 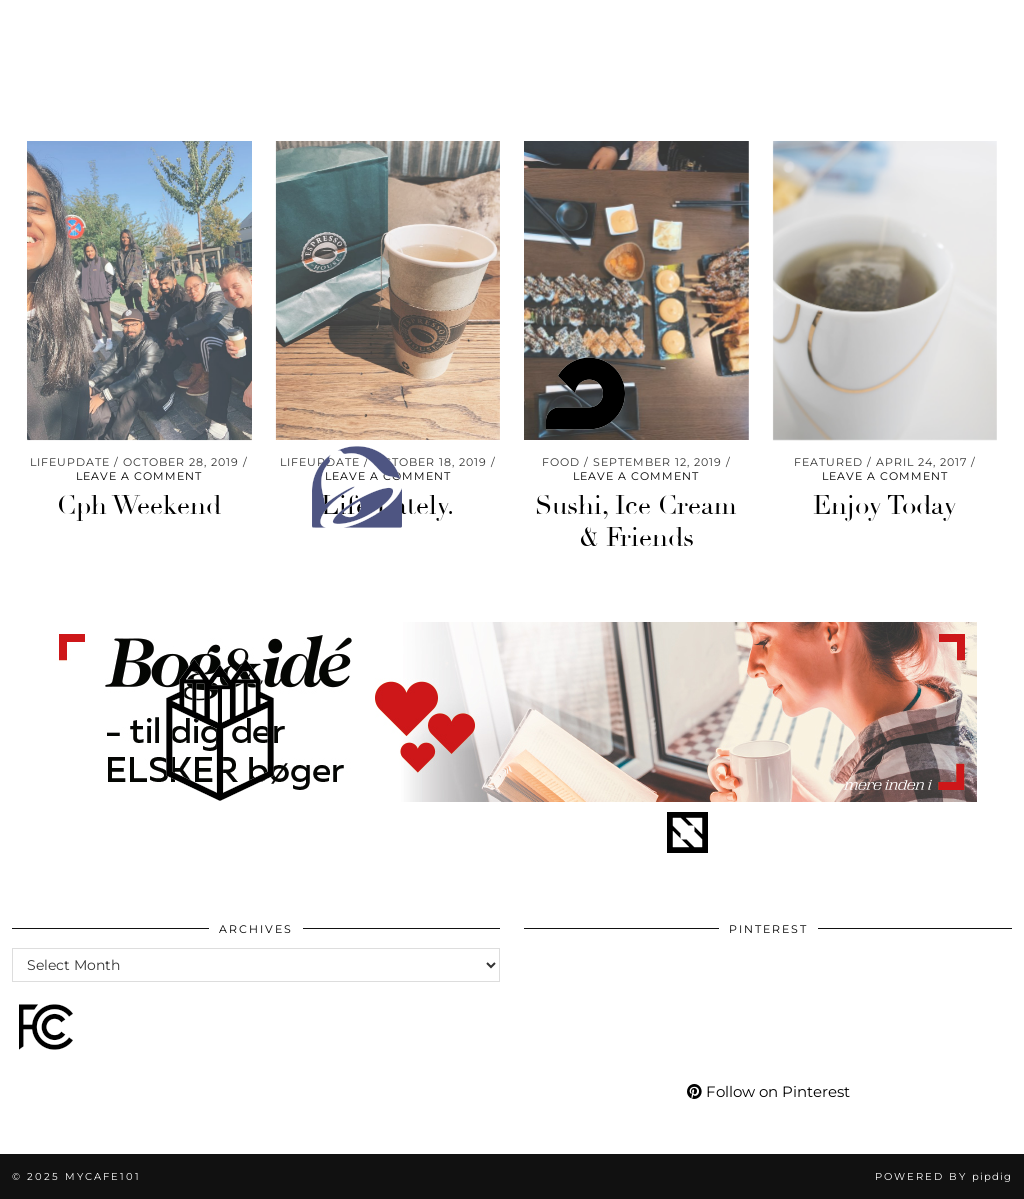 I want to click on open the Taco Bell app, so click(x=357, y=487).